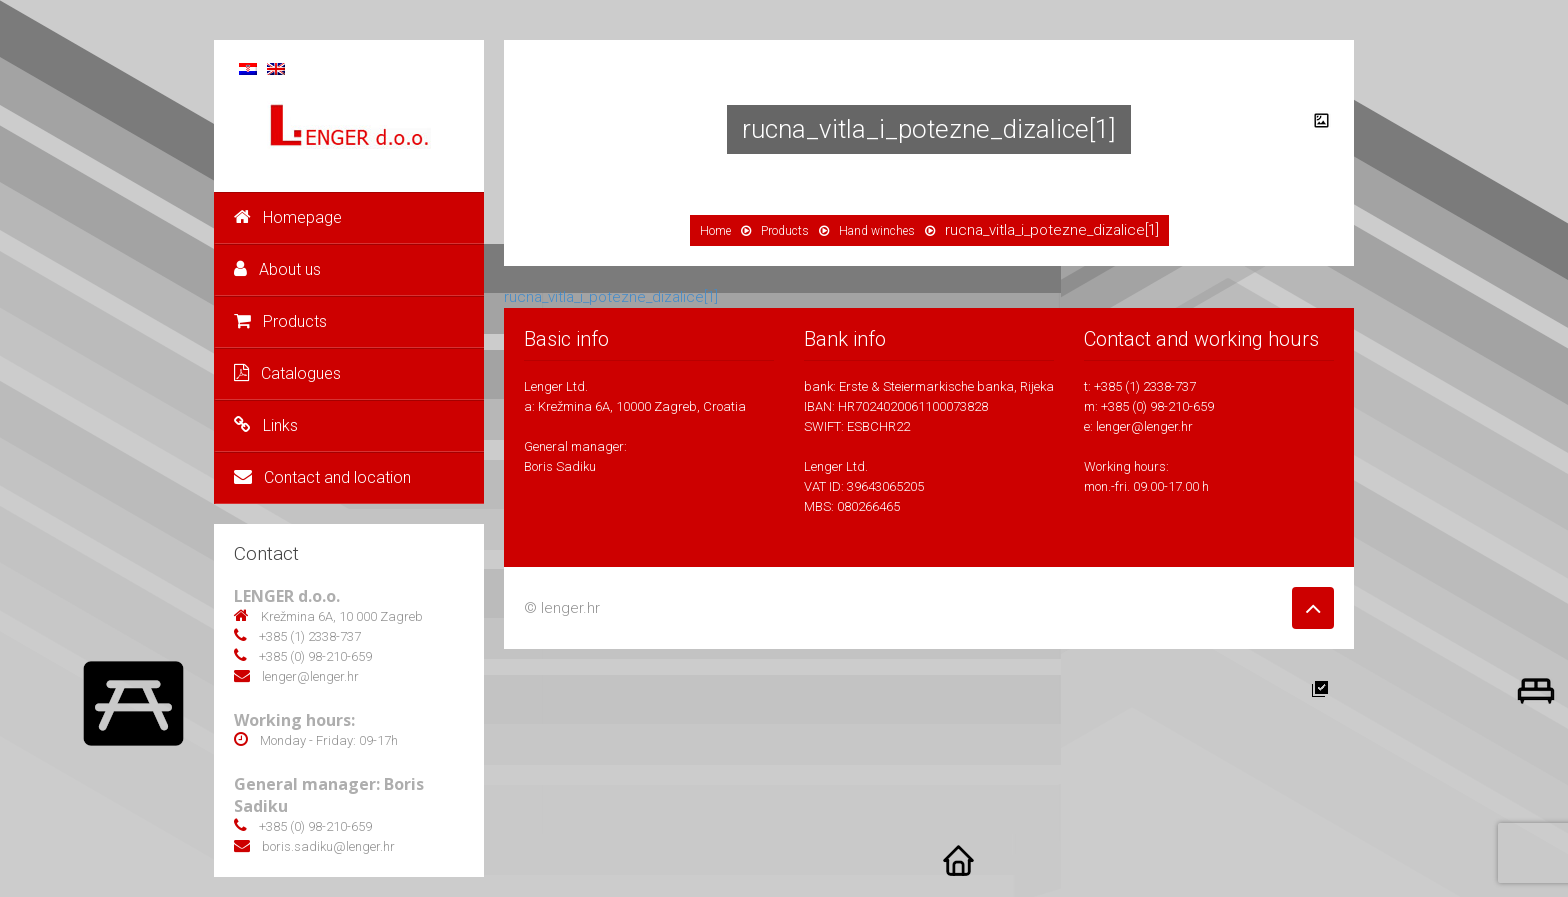  I want to click on view bedroom or sleeping accommodations, so click(1536, 691).